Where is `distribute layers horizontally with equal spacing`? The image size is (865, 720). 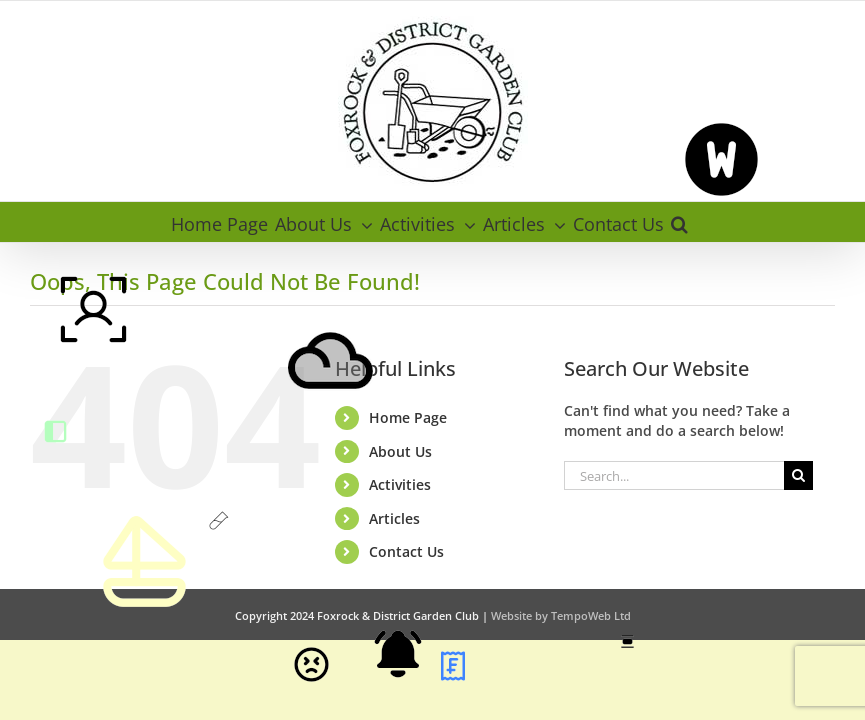 distribute layers horizontally with equal spacing is located at coordinates (627, 641).